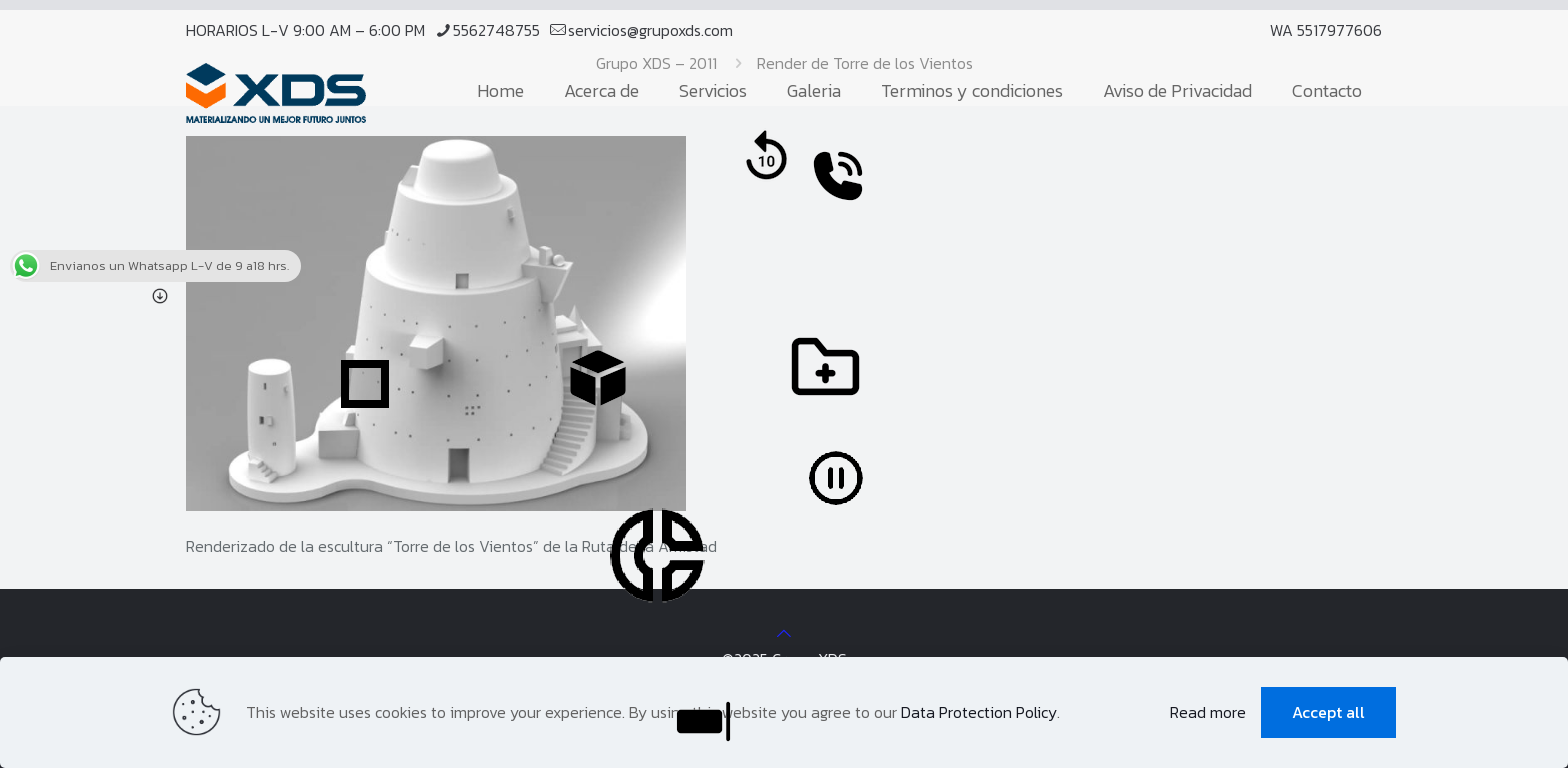 Image resolution: width=1568 pixels, height=768 pixels. Describe the element at coordinates (838, 176) in the screenshot. I see `make a phone call` at that location.